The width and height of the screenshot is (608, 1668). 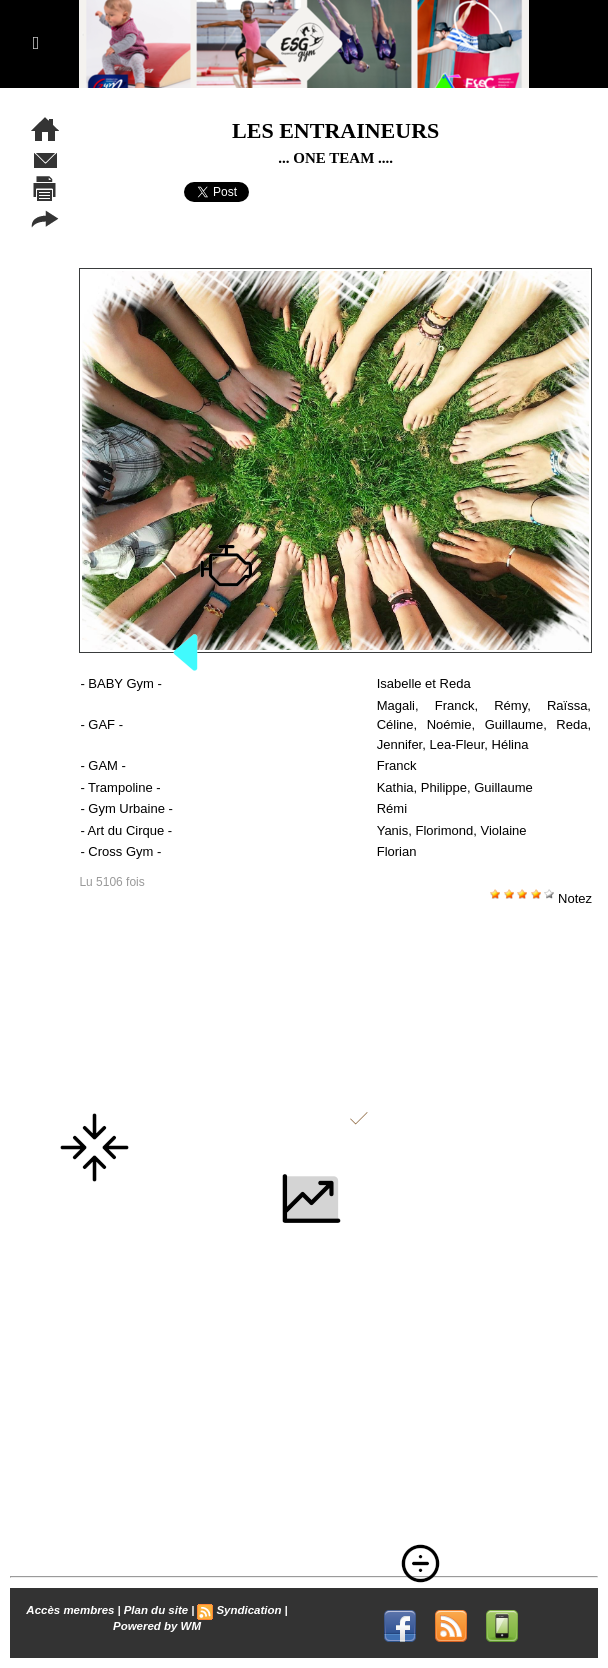 I want to click on go back to the previous screen, so click(x=185, y=652).